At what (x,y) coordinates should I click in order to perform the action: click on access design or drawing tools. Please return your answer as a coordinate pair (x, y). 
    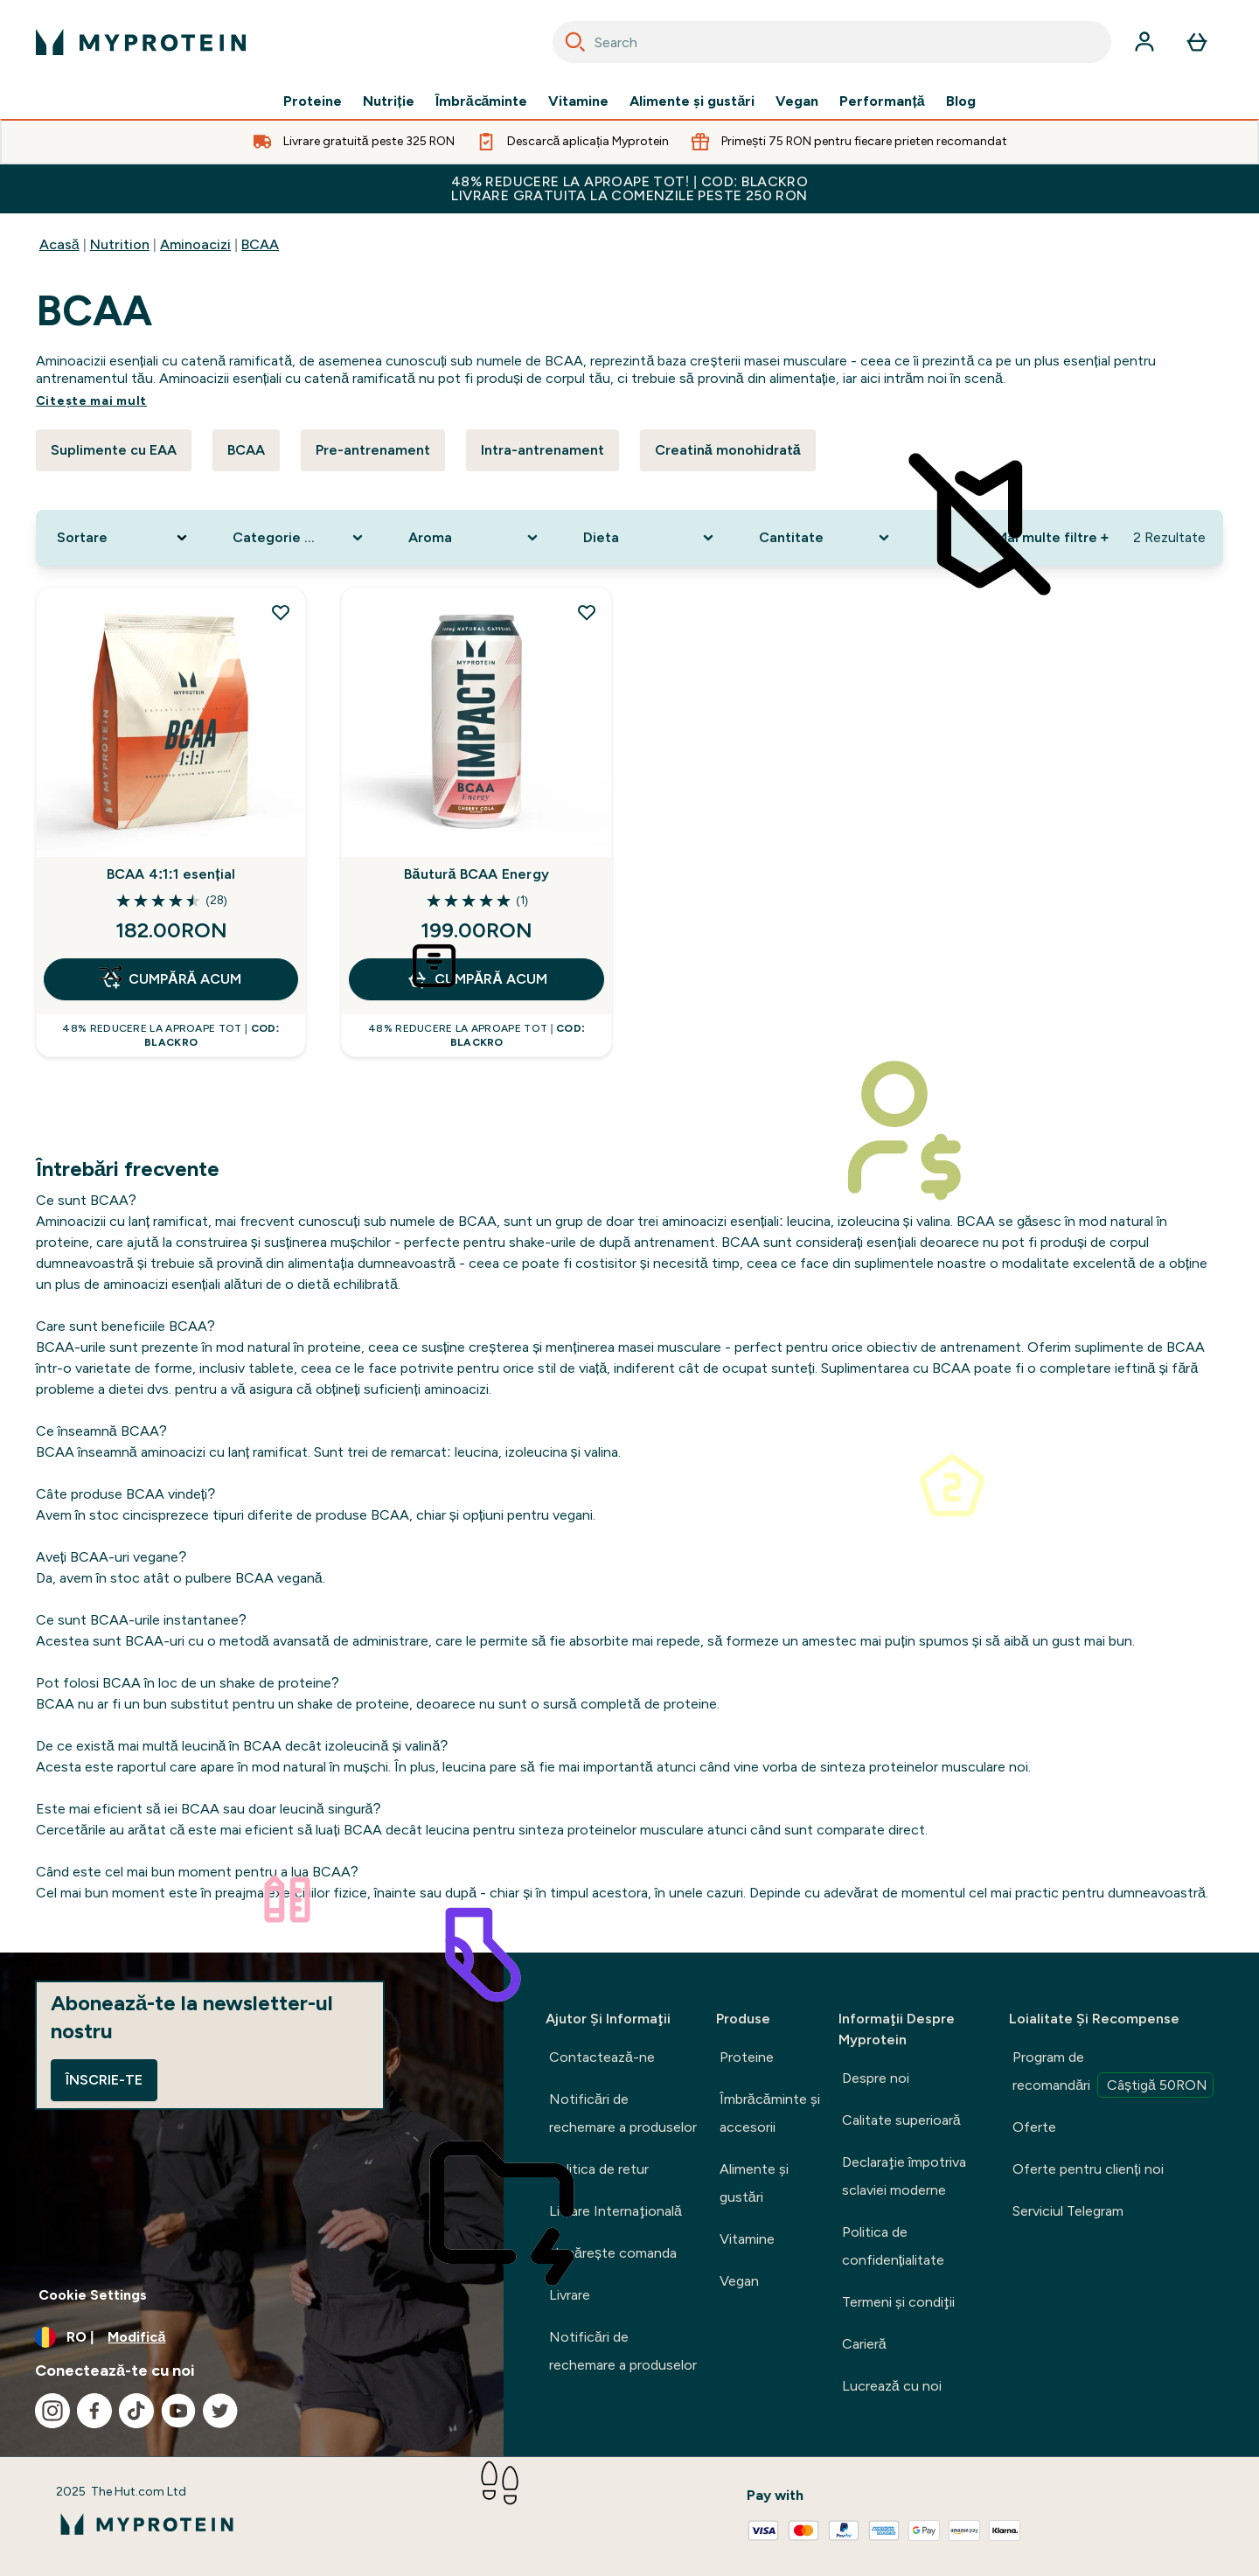
    Looking at the image, I should click on (287, 1899).